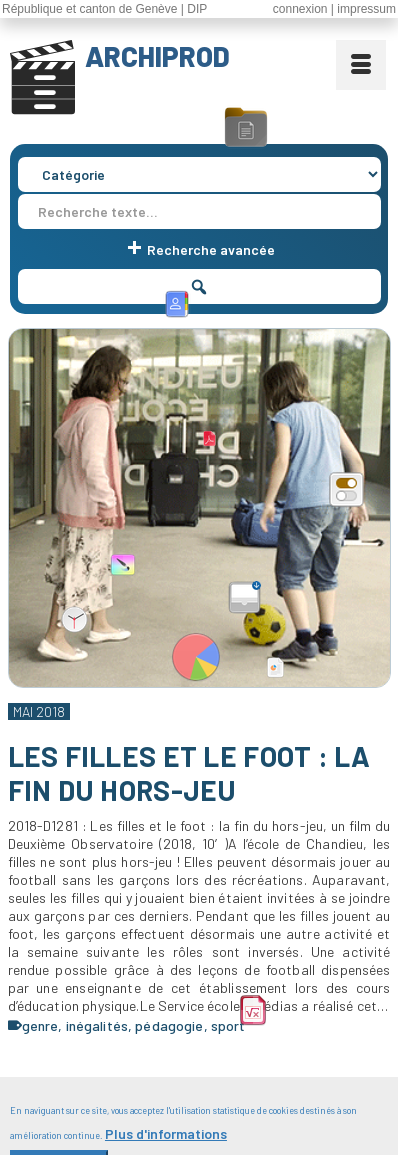  I want to click on open date and time settings, so click(74, 619).